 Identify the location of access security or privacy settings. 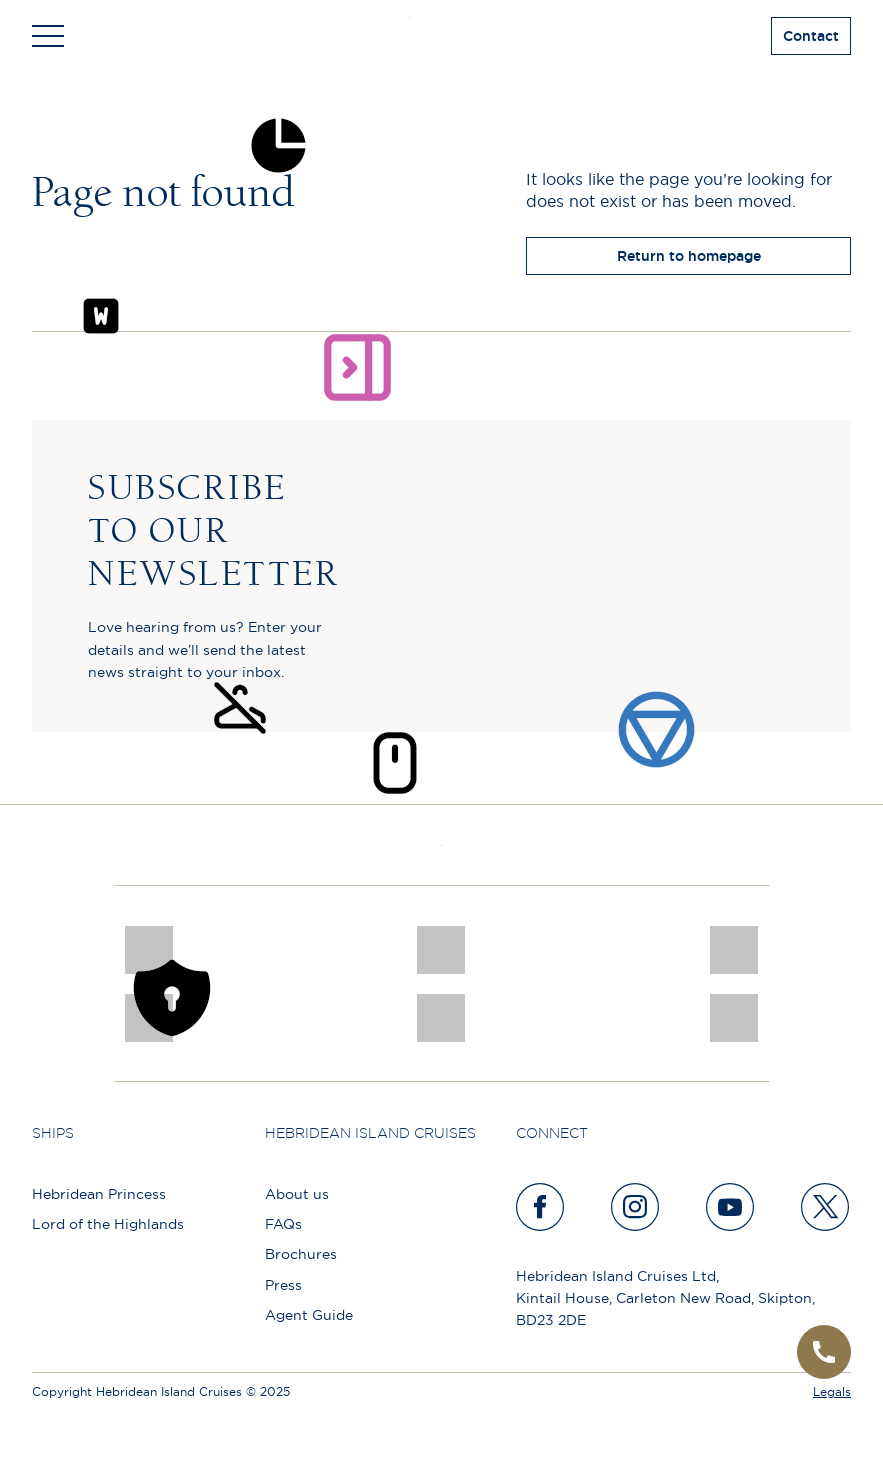
(172, 998).